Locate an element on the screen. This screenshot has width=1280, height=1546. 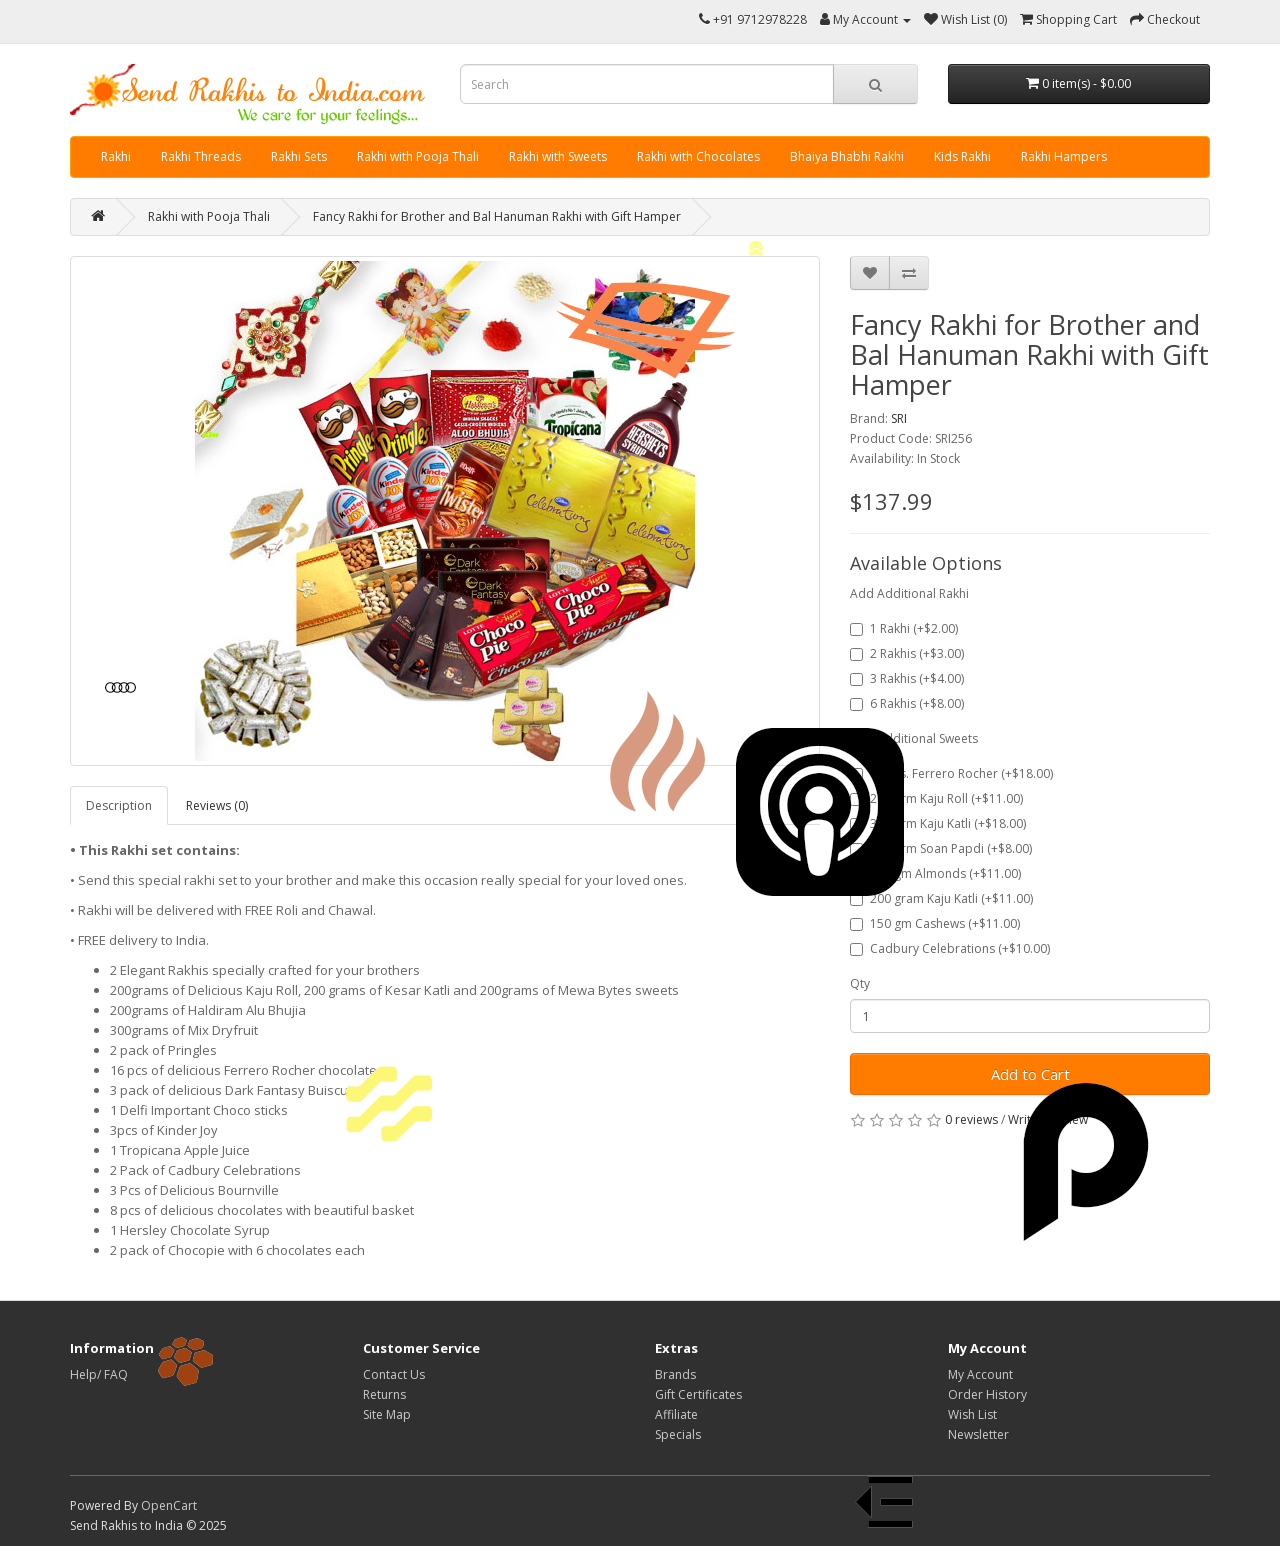
langflow app logo is located at coordinates (389, 1104).